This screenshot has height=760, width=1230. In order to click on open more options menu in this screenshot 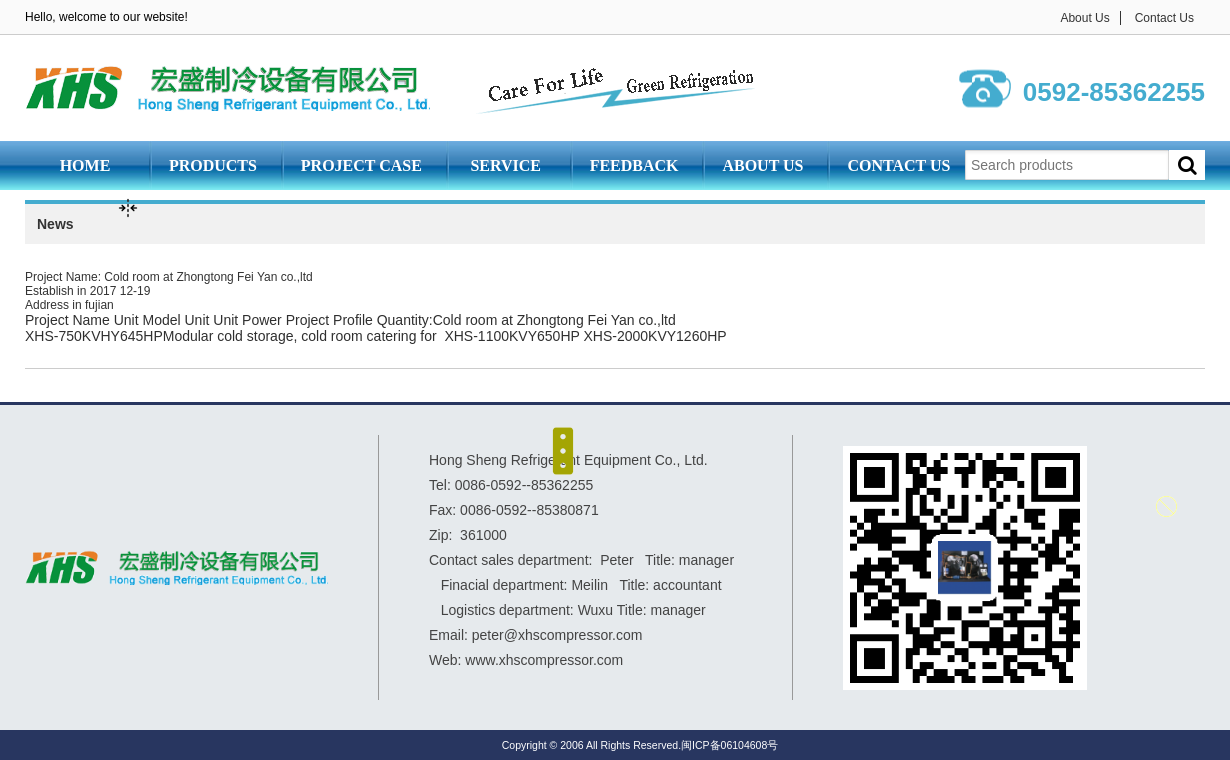, I will do `click(563, 451)`.